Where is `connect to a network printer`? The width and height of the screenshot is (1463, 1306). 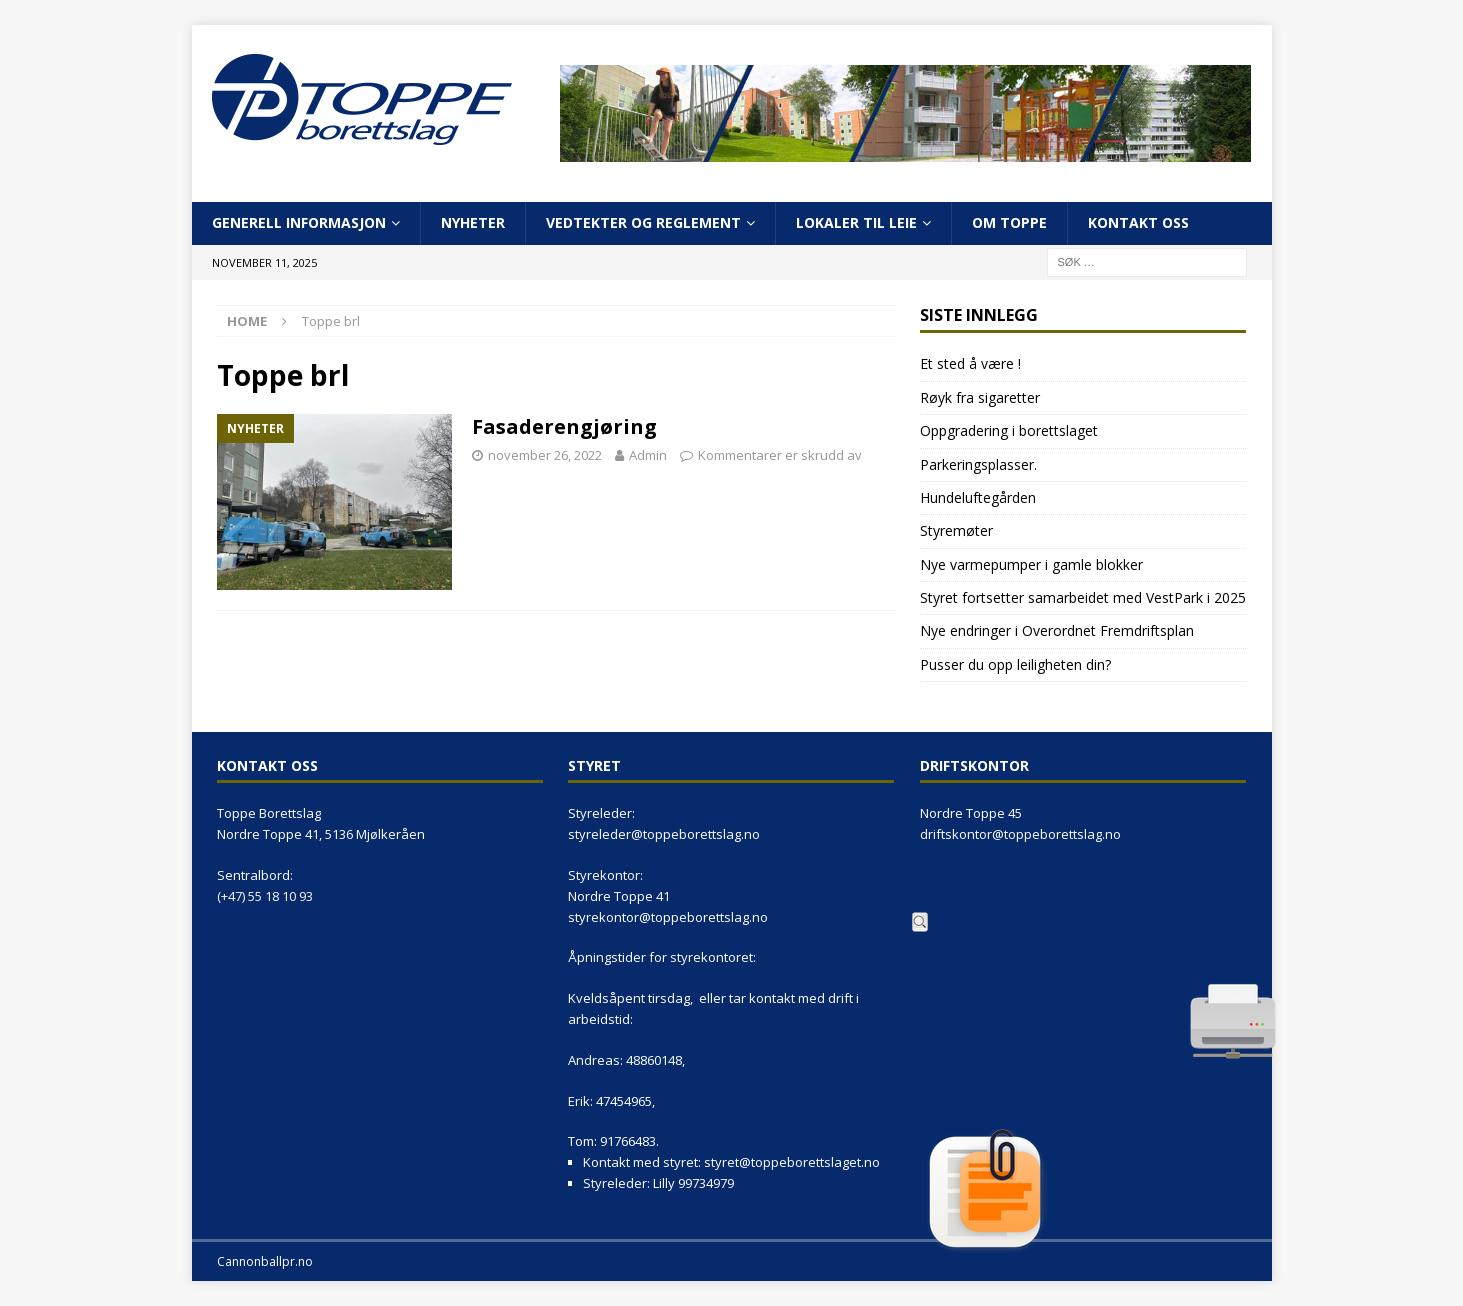 connect to a network printer is located at coordinates (1233, 1023).